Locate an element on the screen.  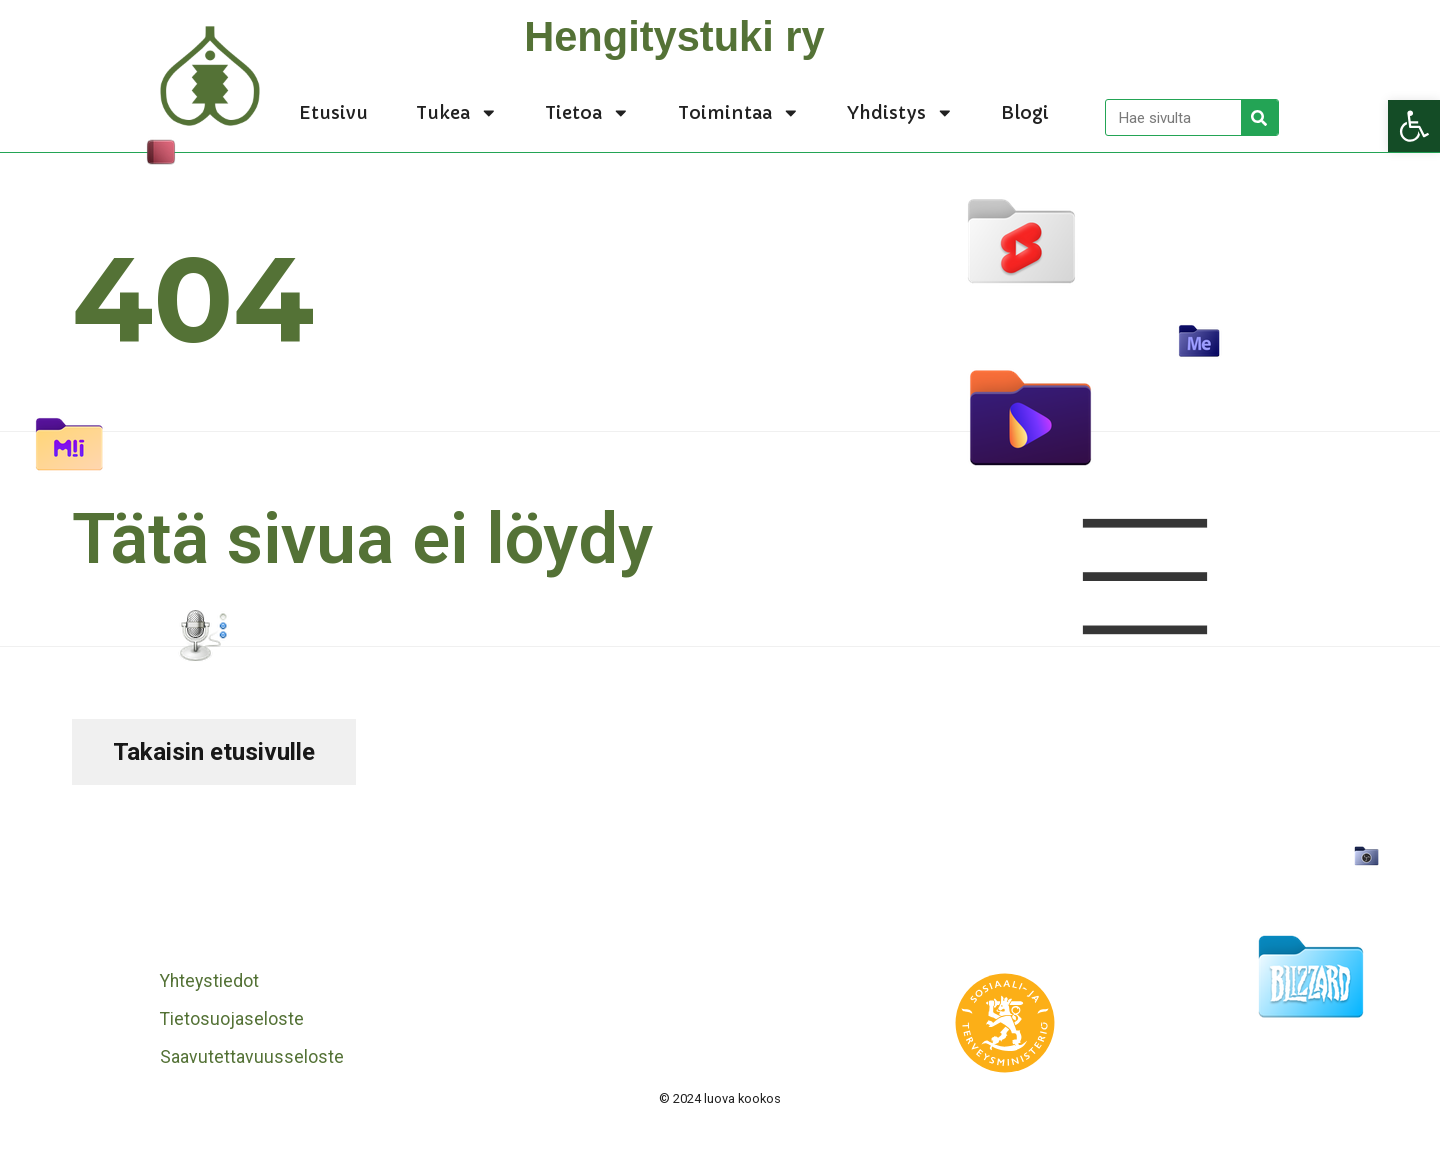
open adobe media encoder project folder is located at coordinates (1199, 342).